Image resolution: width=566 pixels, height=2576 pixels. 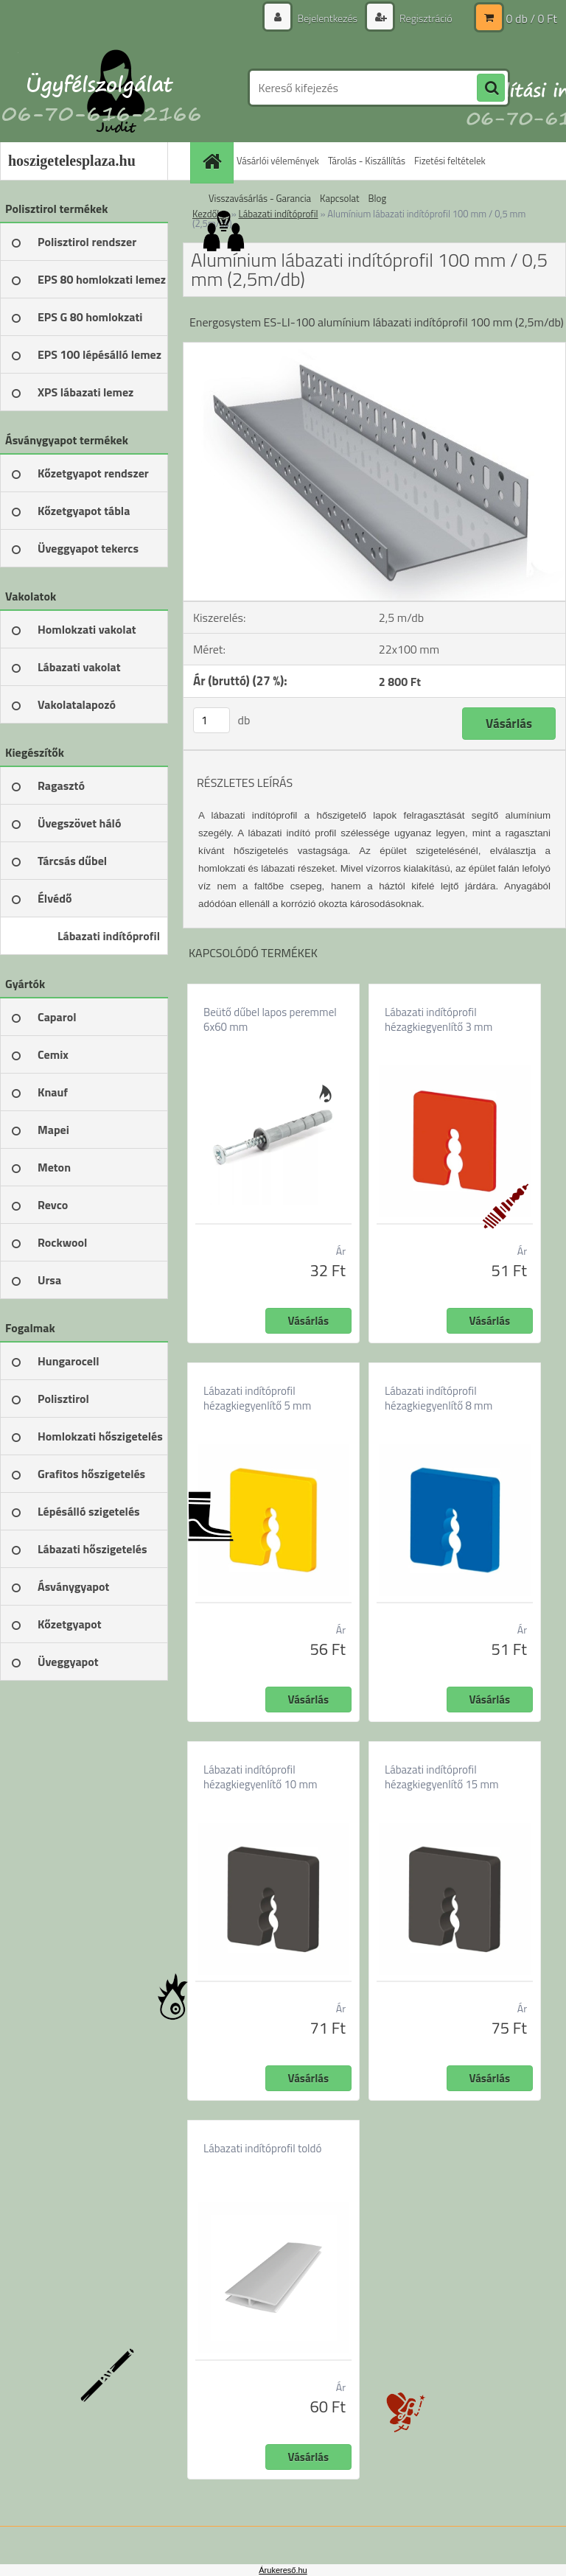 I want to click on view engine or vehicle diagnostics, so click(x=506, y=1206).